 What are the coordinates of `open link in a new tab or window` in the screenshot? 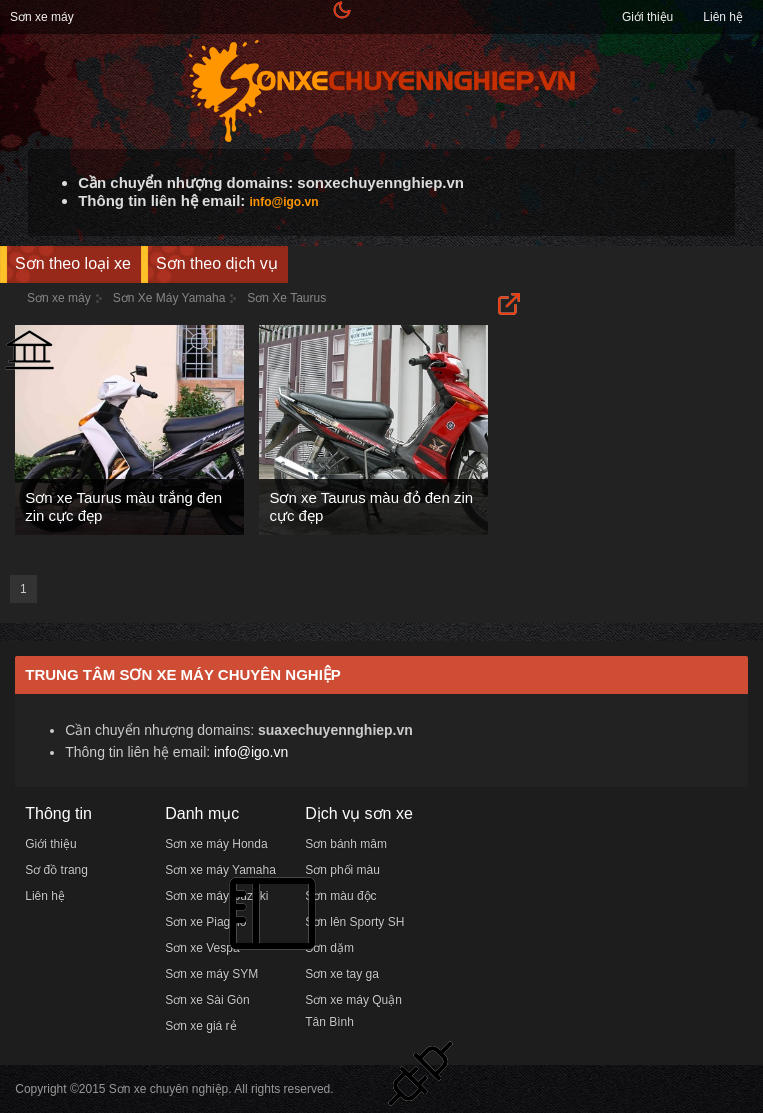 It's located at (509, 304).